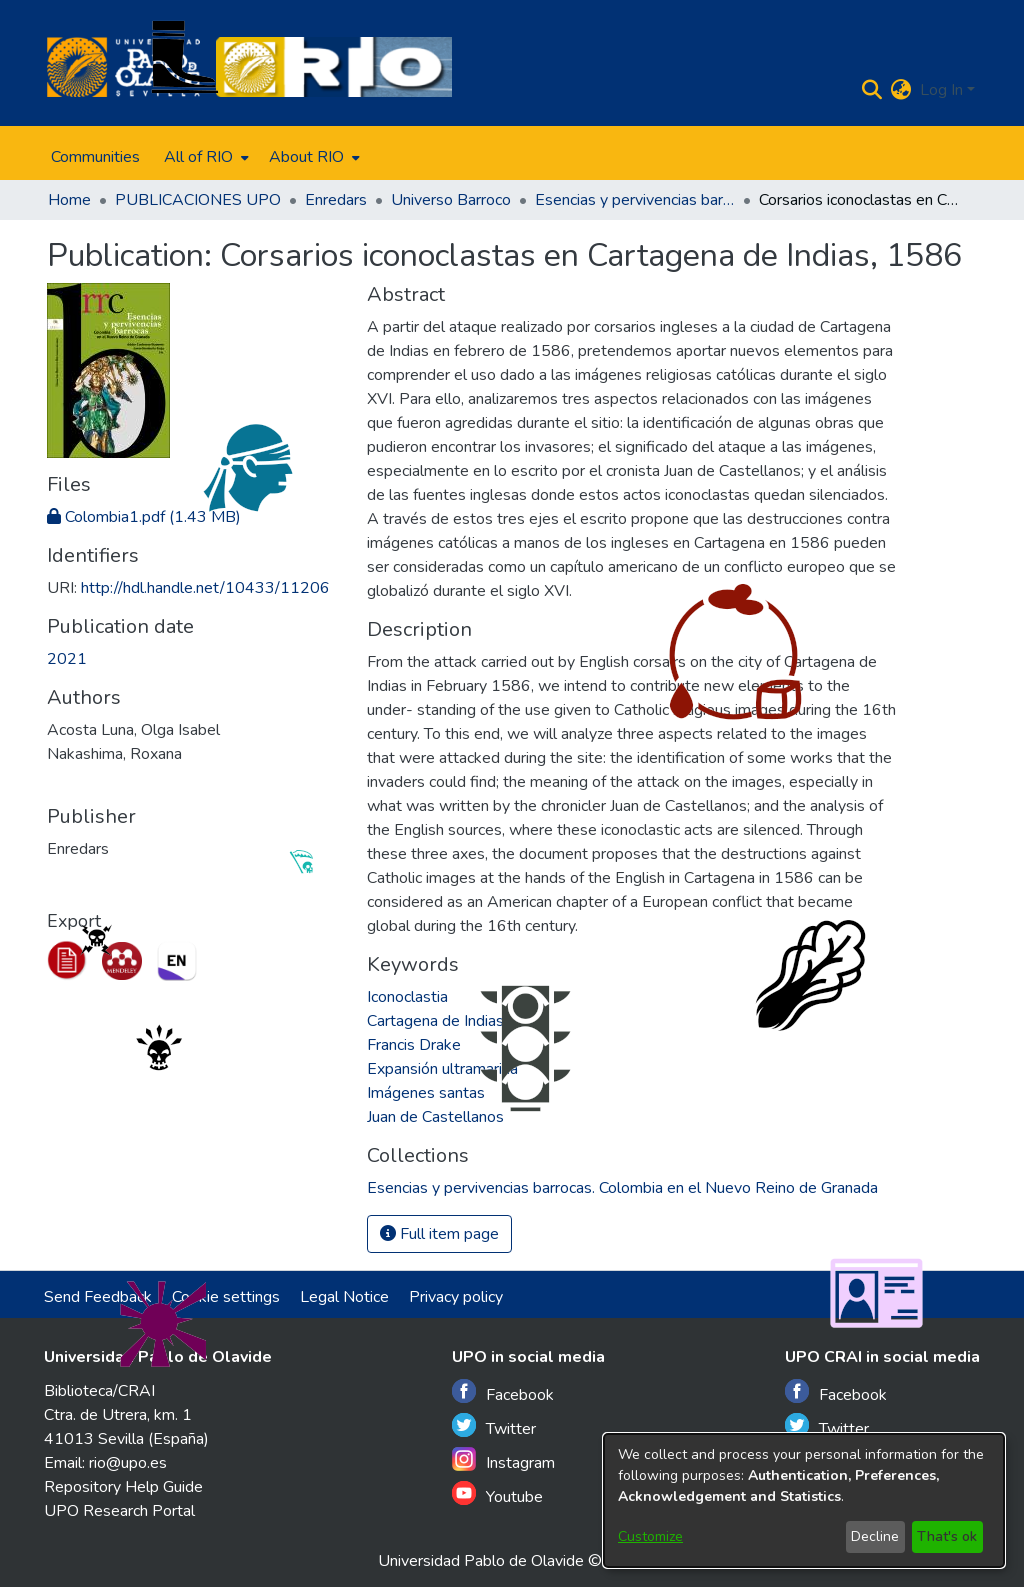 The height and width of the screenshot is (1587, 1024). What do you see at coordinates (876, 1291) in the screenshot?
I see `view your profile or identification details` at bounding box center [876, 1291].